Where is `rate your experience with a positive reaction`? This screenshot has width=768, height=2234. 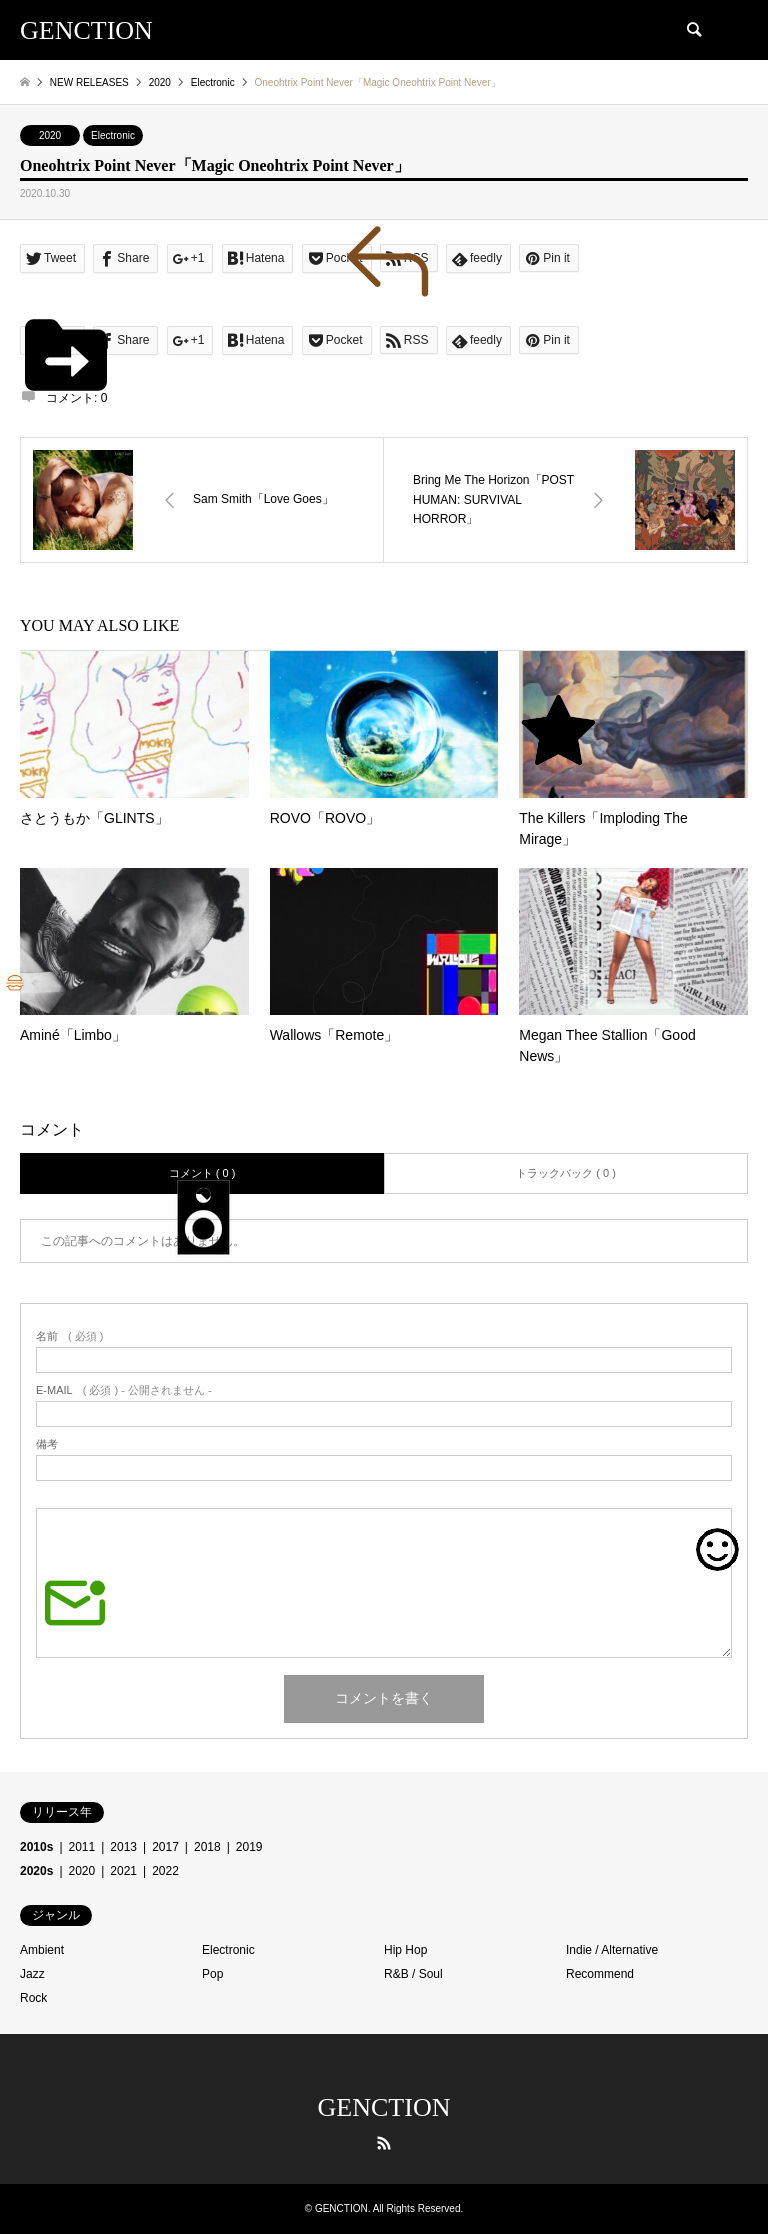
rate your experience with a positive reaction is located at coordinates (717, 1549).